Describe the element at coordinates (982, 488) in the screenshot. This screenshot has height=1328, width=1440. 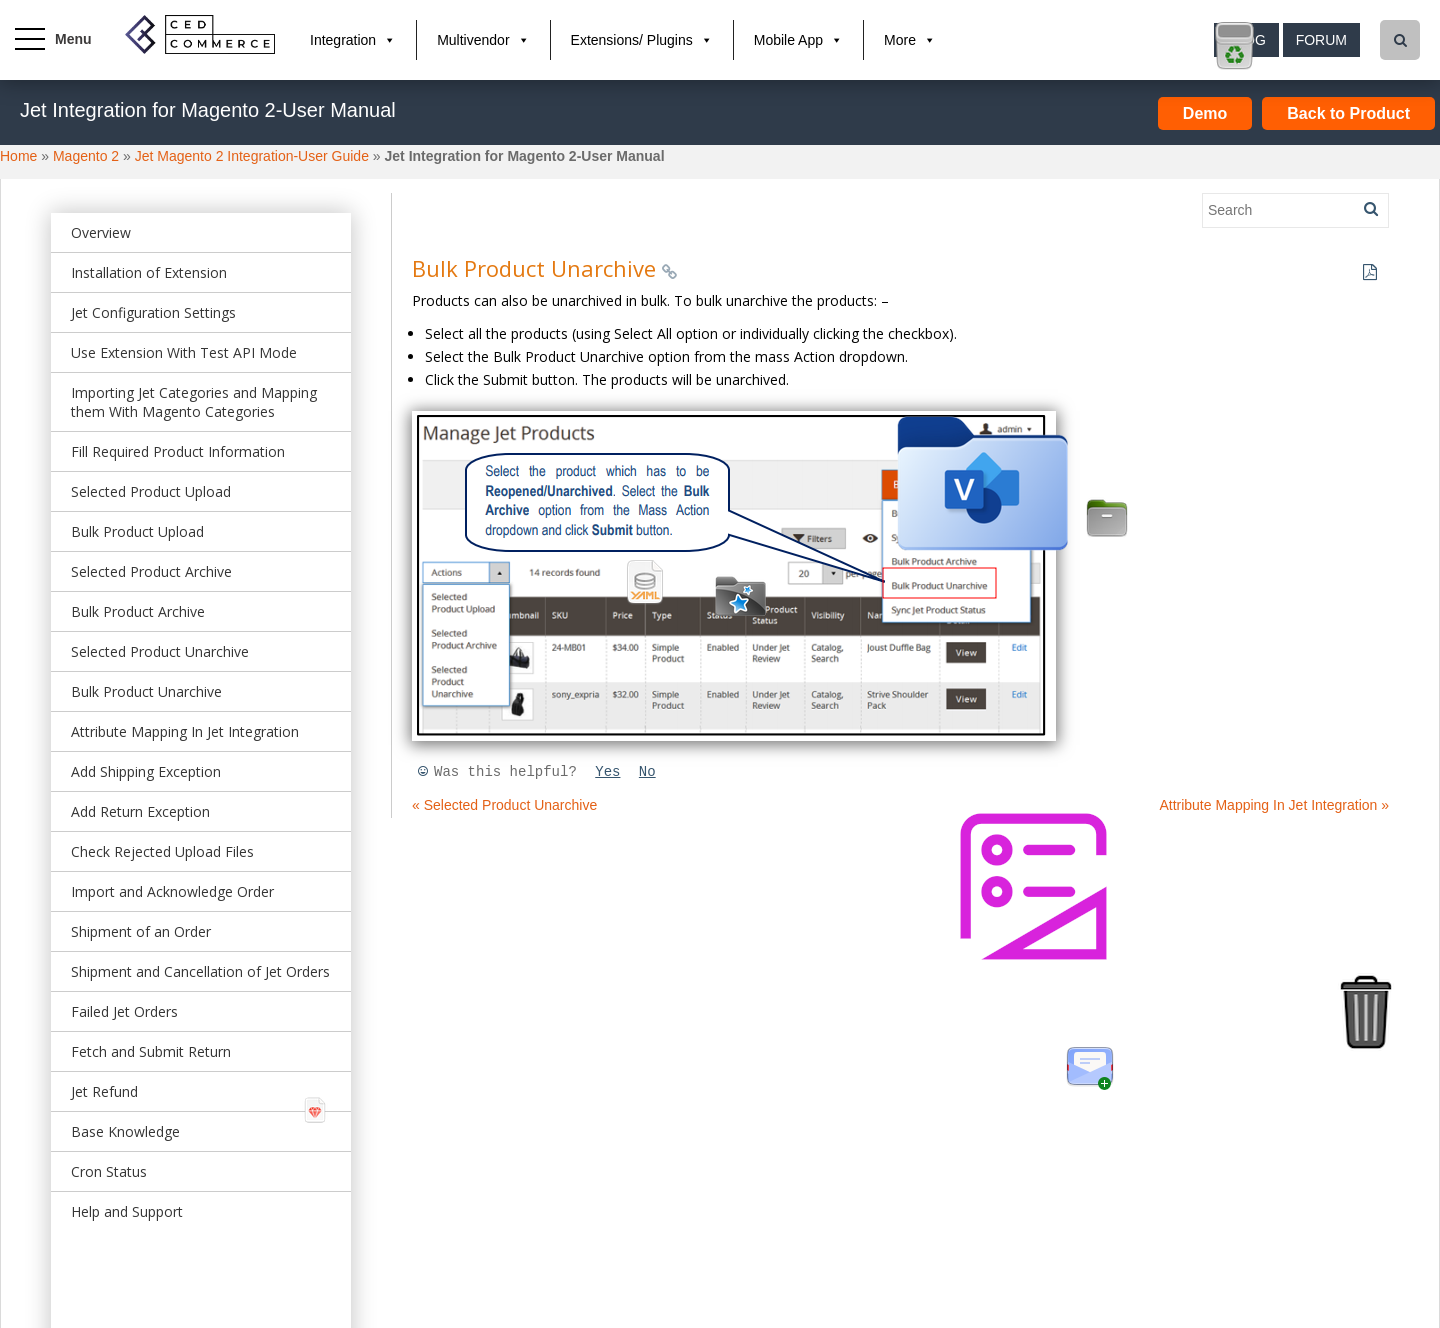
I see `open folder containing microsoft visio files` at that location.